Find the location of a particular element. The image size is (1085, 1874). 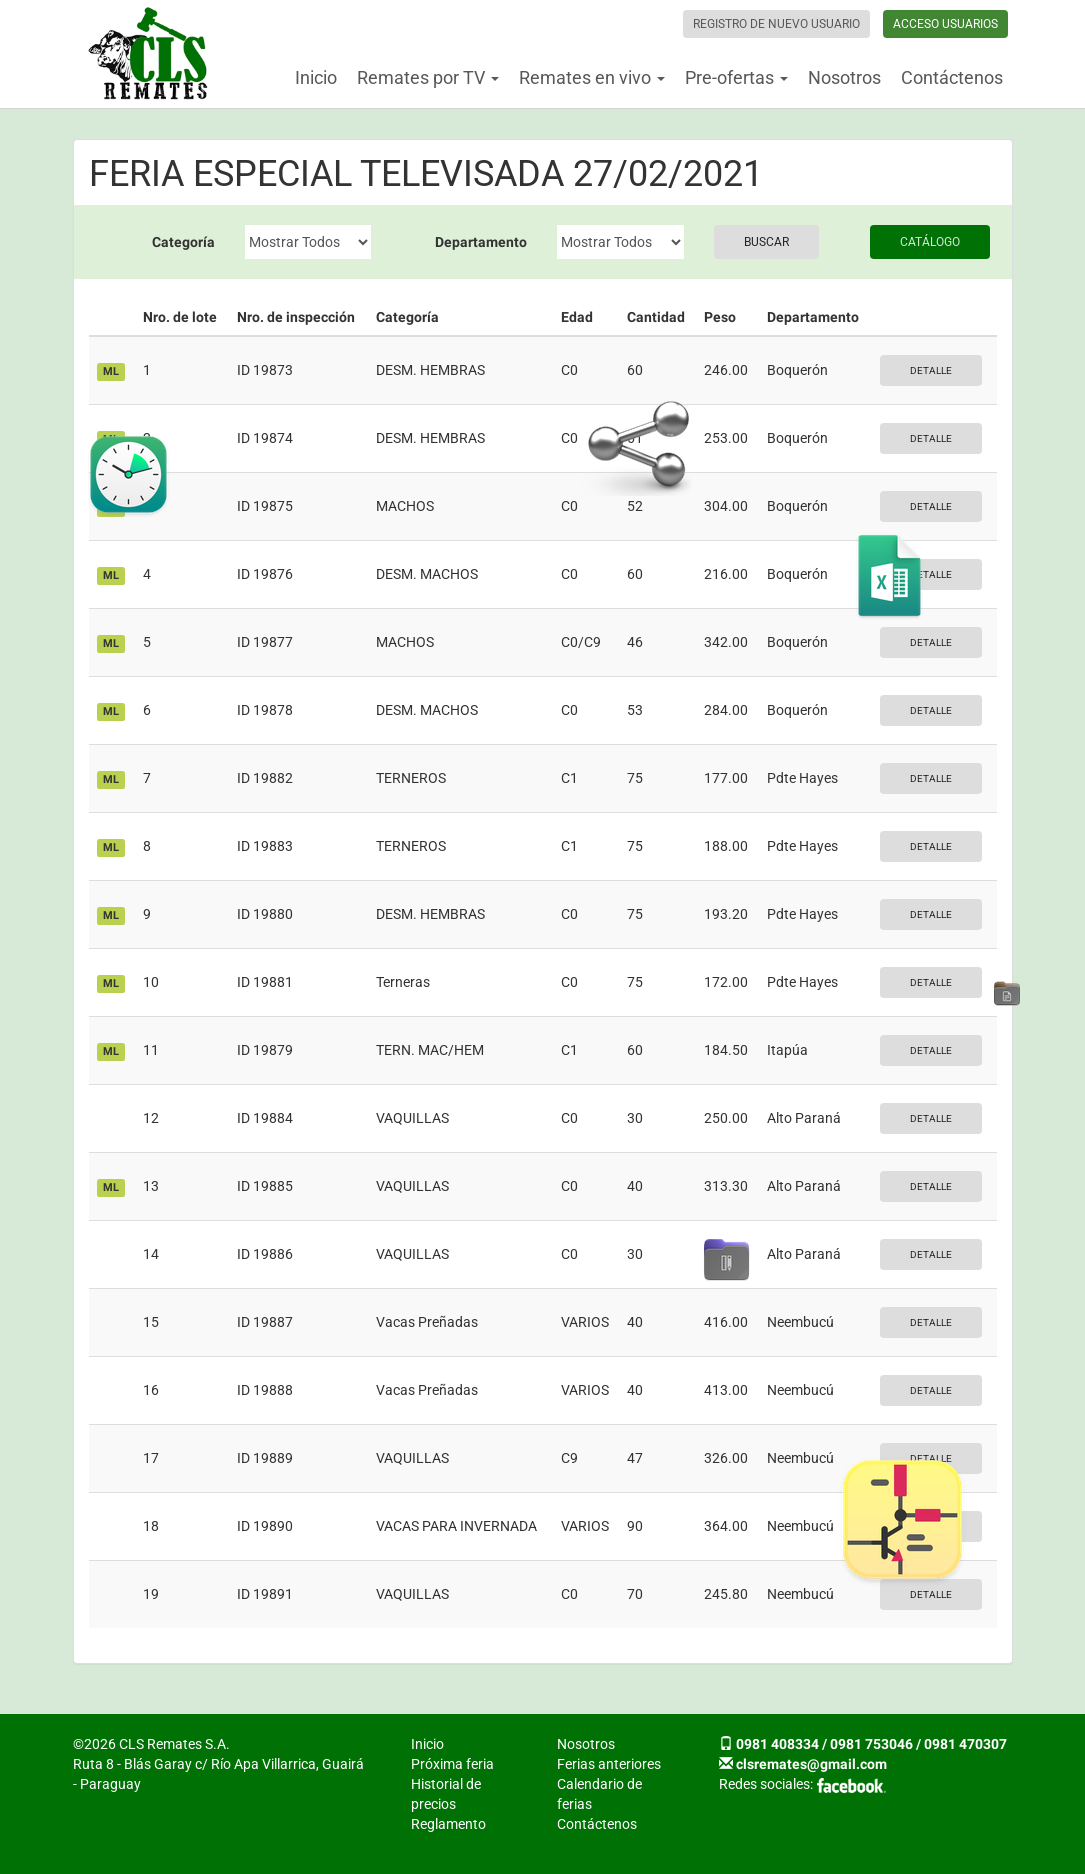

access your templates folder is located at coordinates (726, 1259).